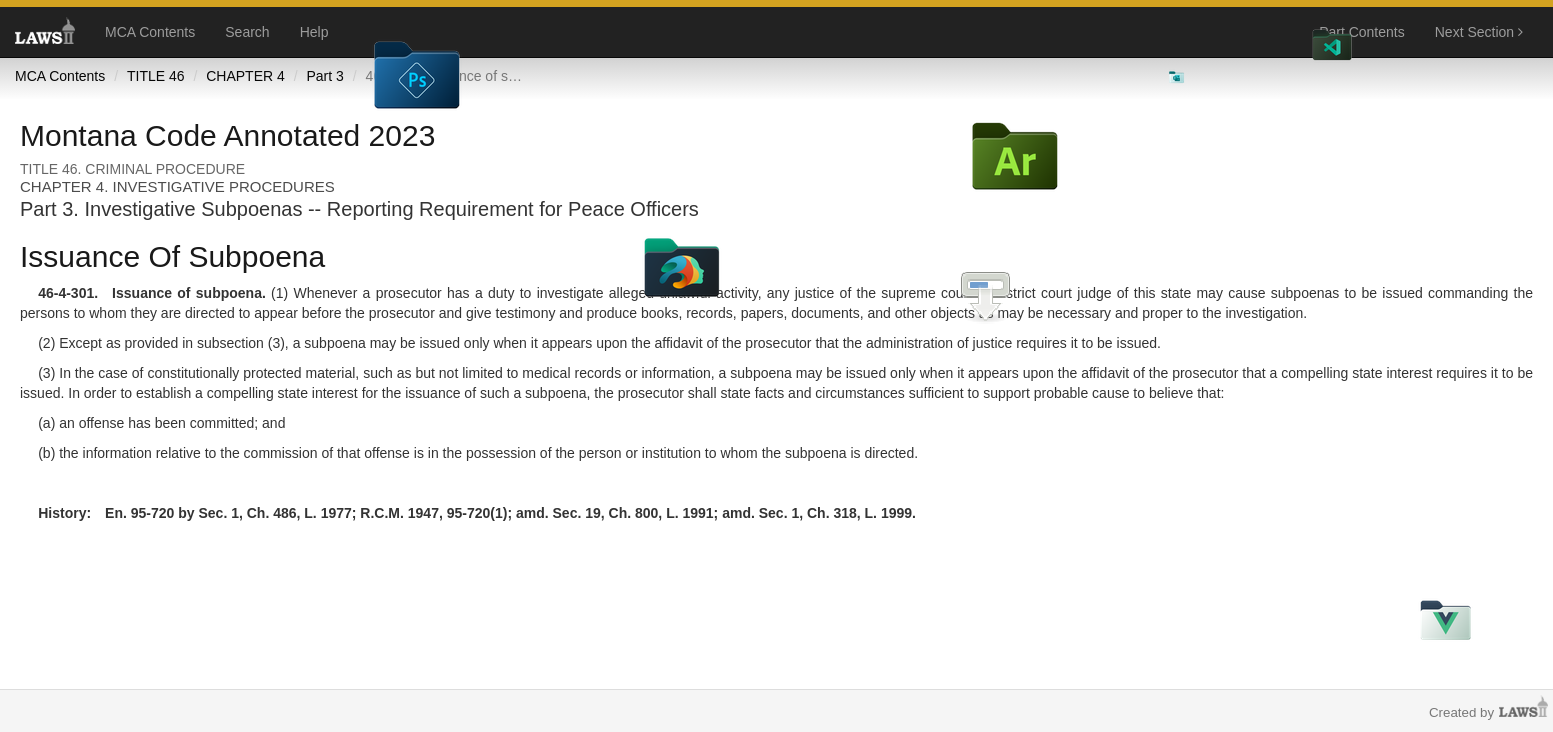 Image resolution: width=1553 pixels, height=732 pixels. I want to click on folder containing VS Code Insider projects, so click(1332, 46).